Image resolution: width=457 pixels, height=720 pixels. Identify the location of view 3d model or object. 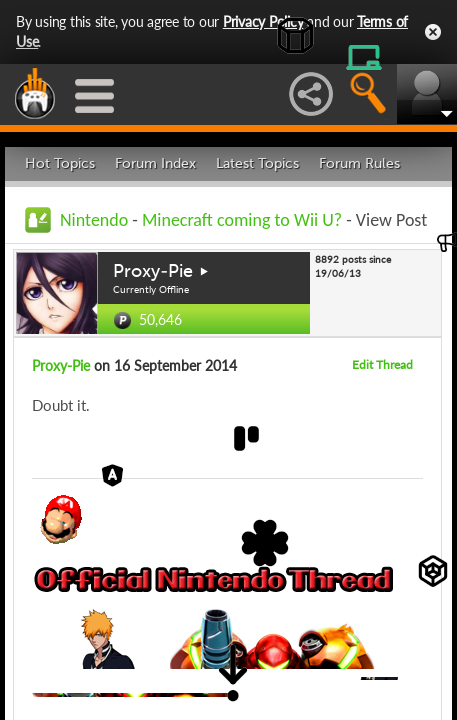
(433, 571).